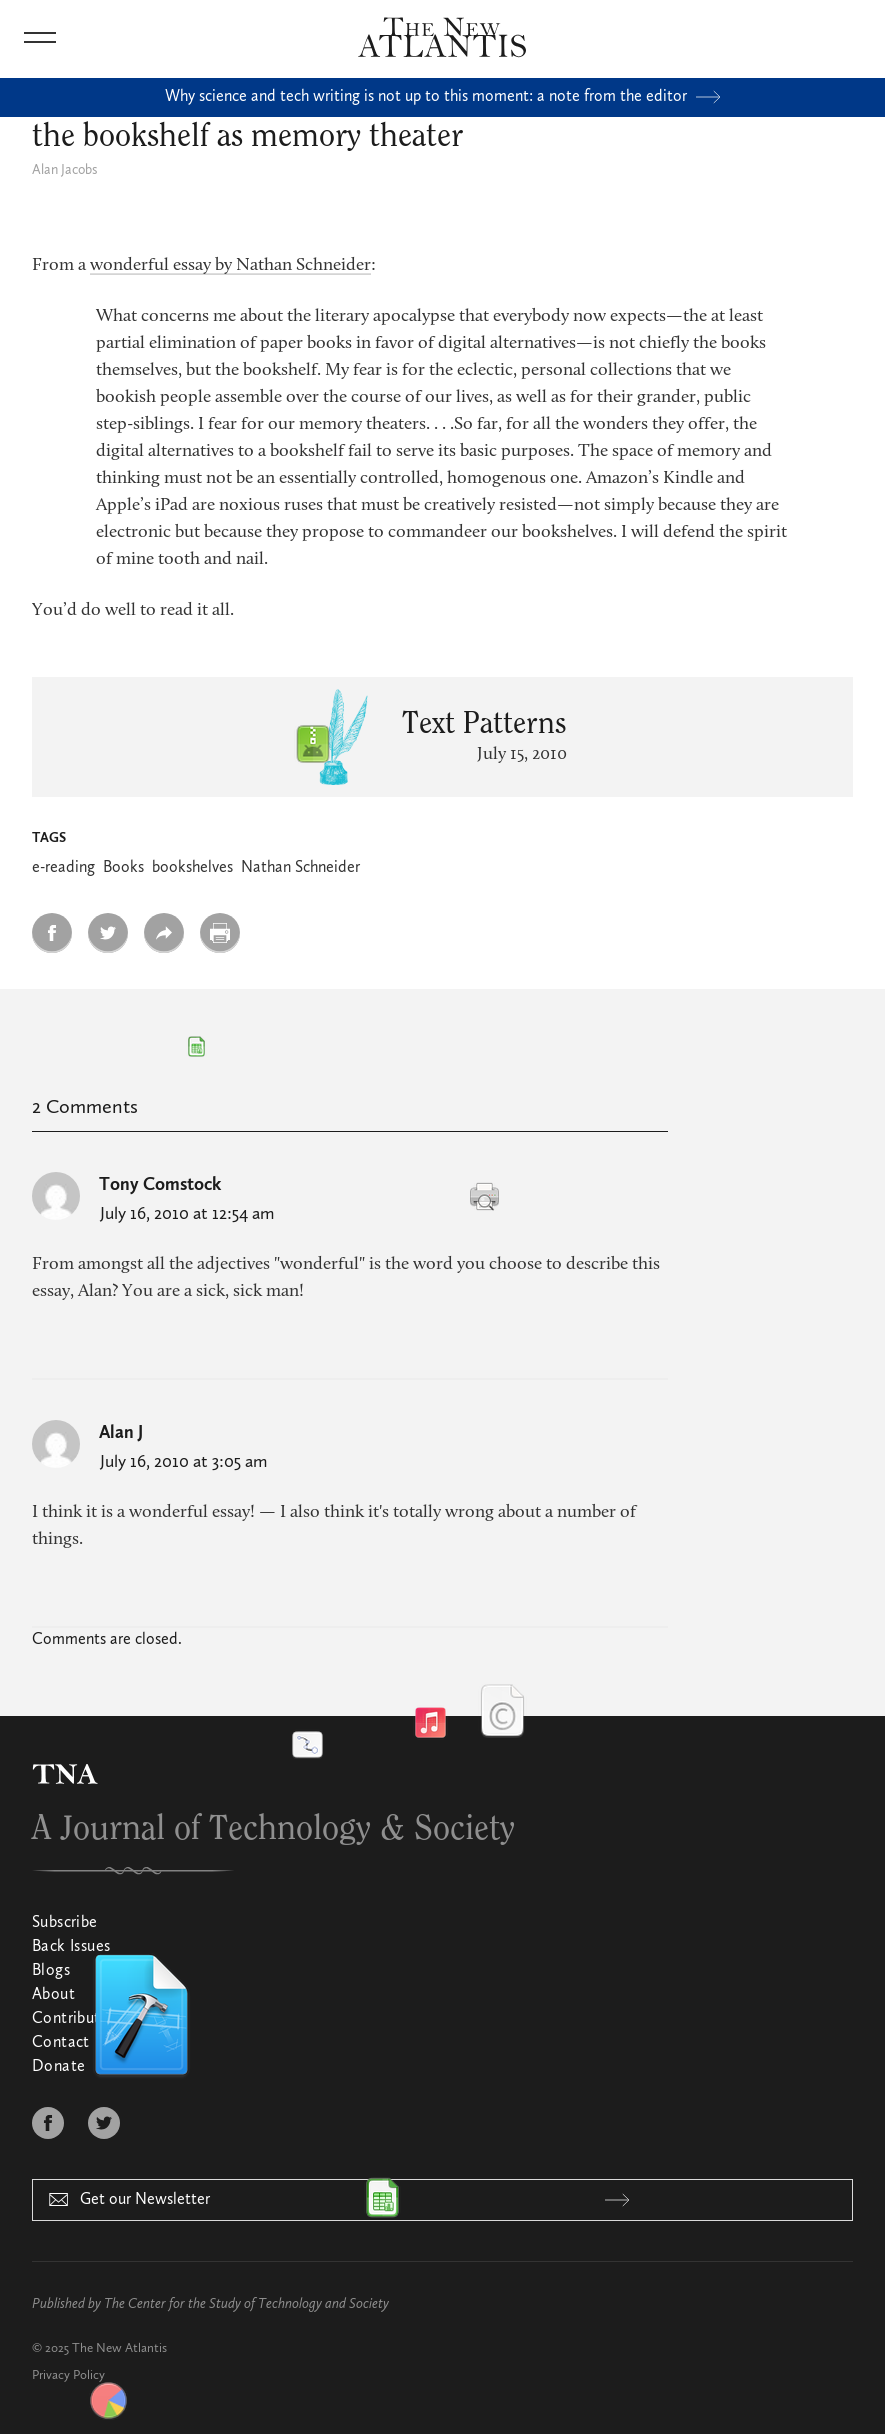 Image resolution: width=885 pixels, height=2434 pixels. What do you see at coordinates (196, 1046) in the screenshot?
I see `open a libreoffice calc spreadsheet file` at bounding box center [196, 1046].